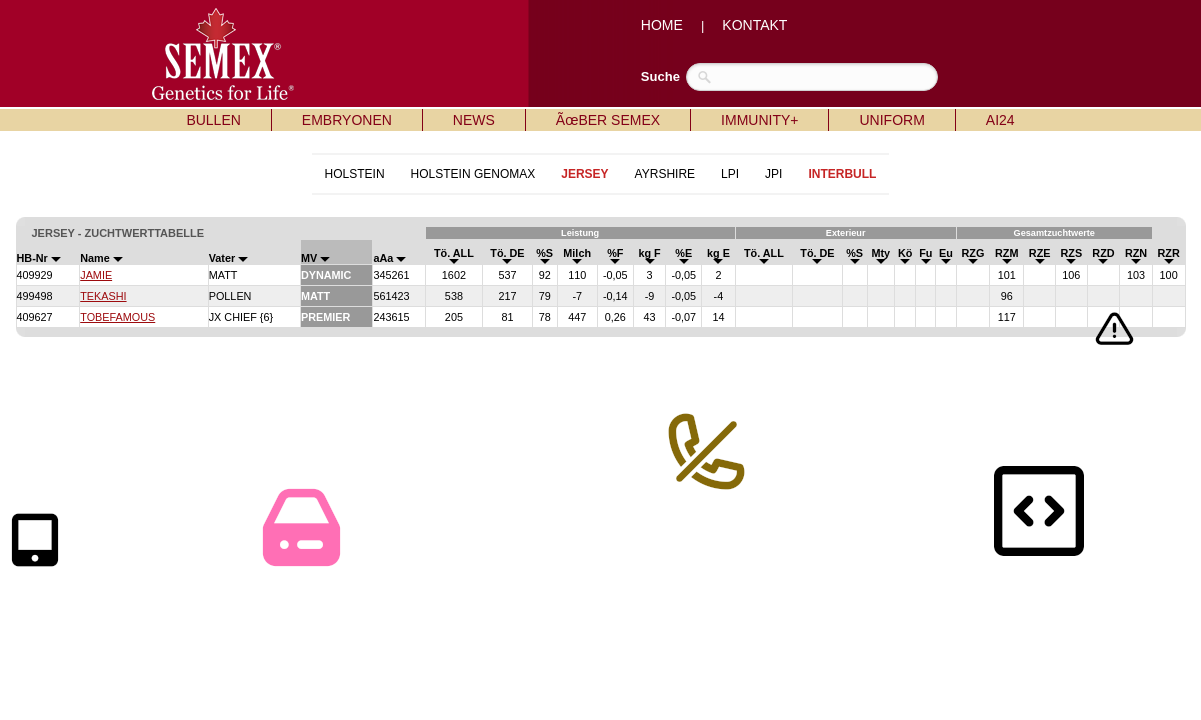 This screenshot has height=720, width=1201. I want to click on view source code, so click(1039, 511).